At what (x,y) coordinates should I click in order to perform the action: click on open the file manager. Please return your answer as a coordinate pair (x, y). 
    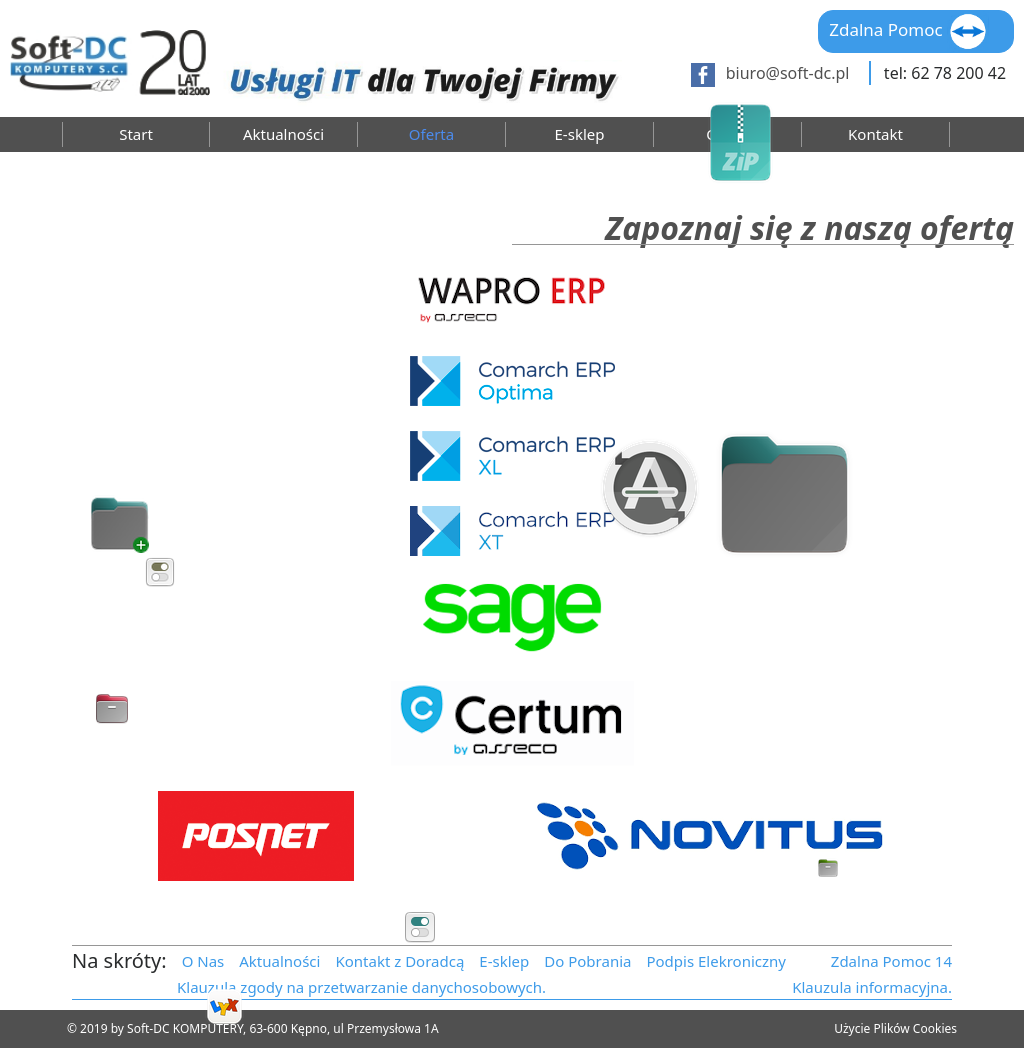
    Looking at the image, I should click on (828, 868).